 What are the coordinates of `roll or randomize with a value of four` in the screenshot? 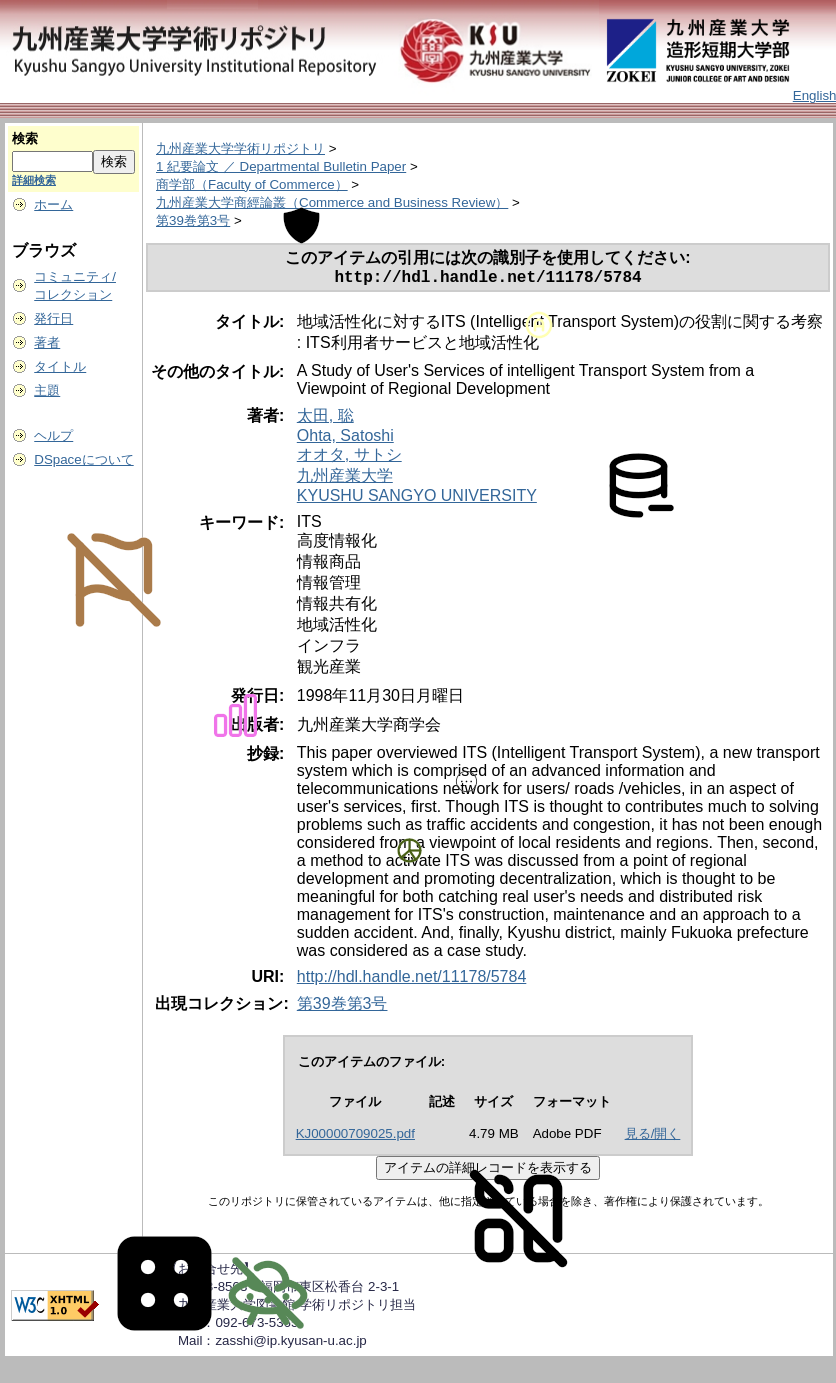 It's located at (164, 1283).